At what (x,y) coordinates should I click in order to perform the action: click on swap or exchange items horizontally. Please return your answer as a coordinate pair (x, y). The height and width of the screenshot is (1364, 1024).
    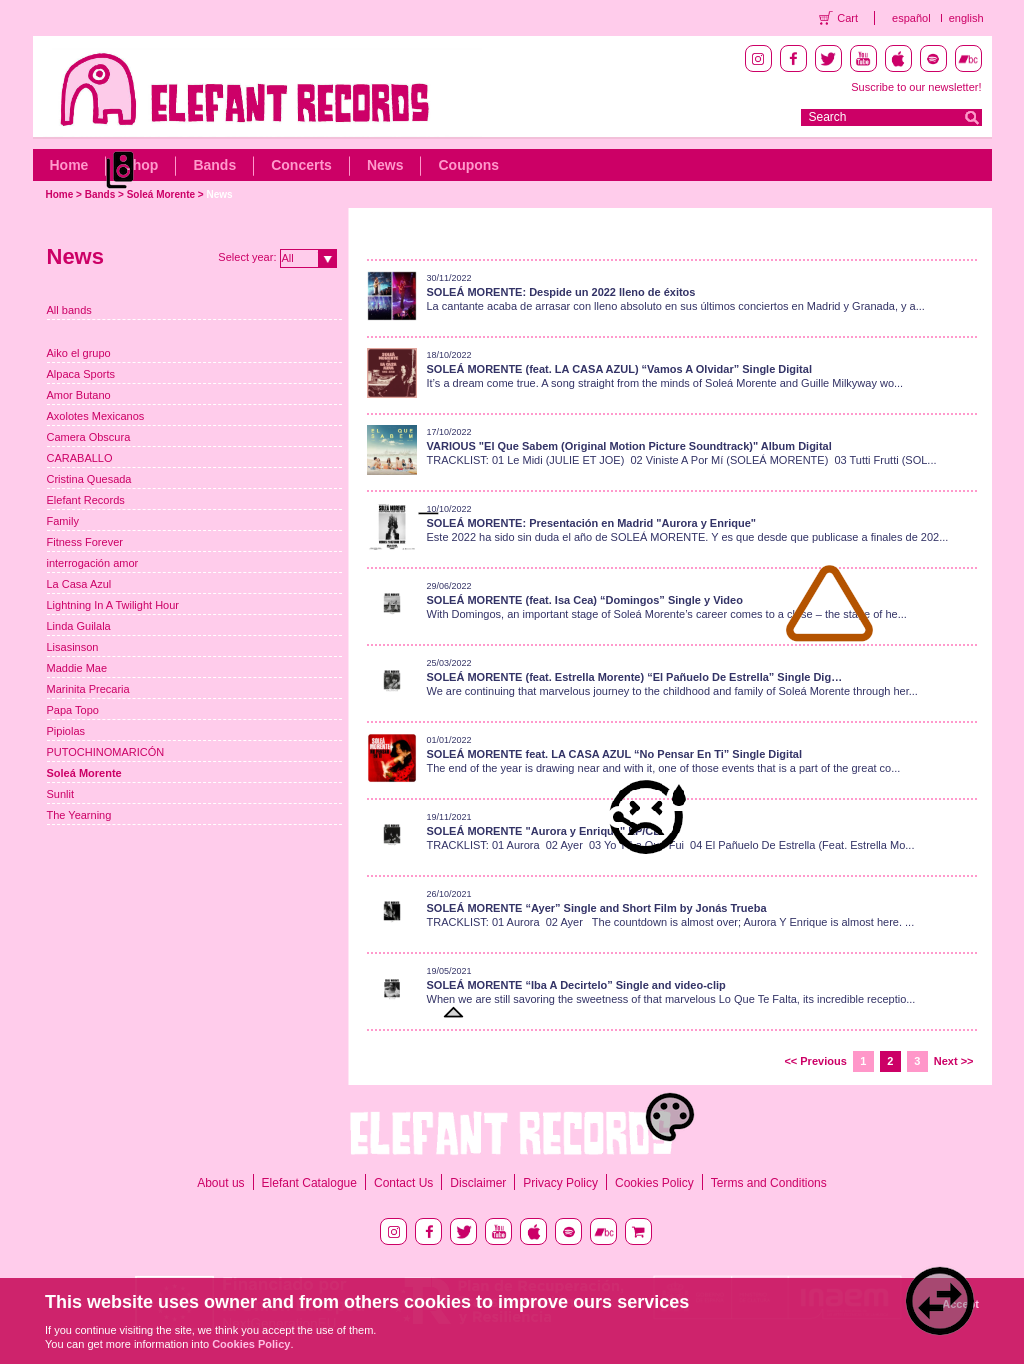
    Looking at the image, I should click on (940, 1301).